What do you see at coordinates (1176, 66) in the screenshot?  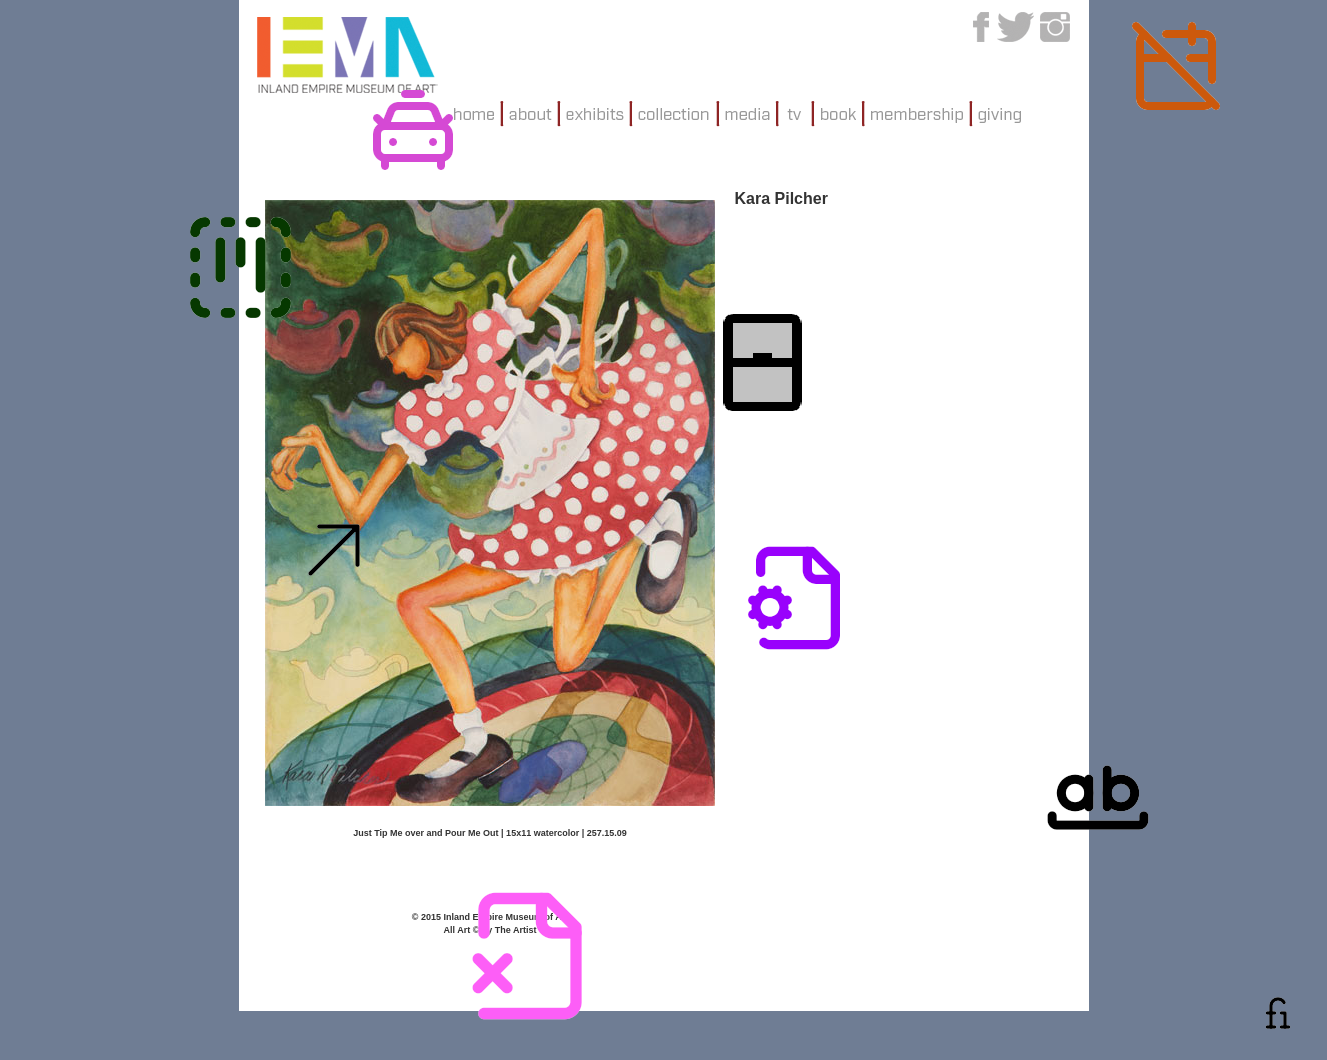 I see `disable calendar or scheduling feature` at bounding box center [1176, 66].